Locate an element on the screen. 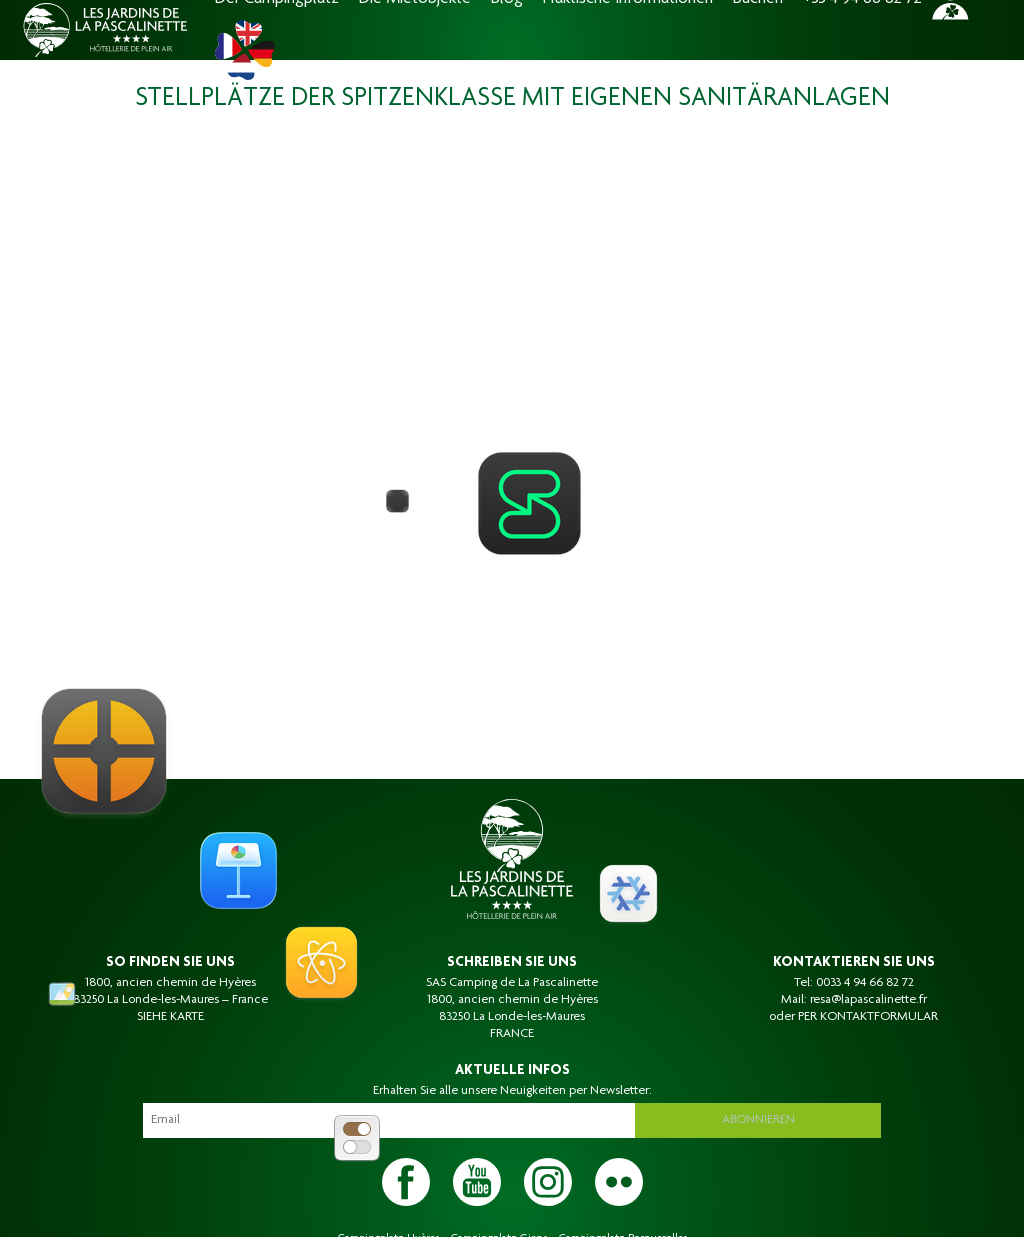  open the nix package manager is located at coordinates (628, 893).